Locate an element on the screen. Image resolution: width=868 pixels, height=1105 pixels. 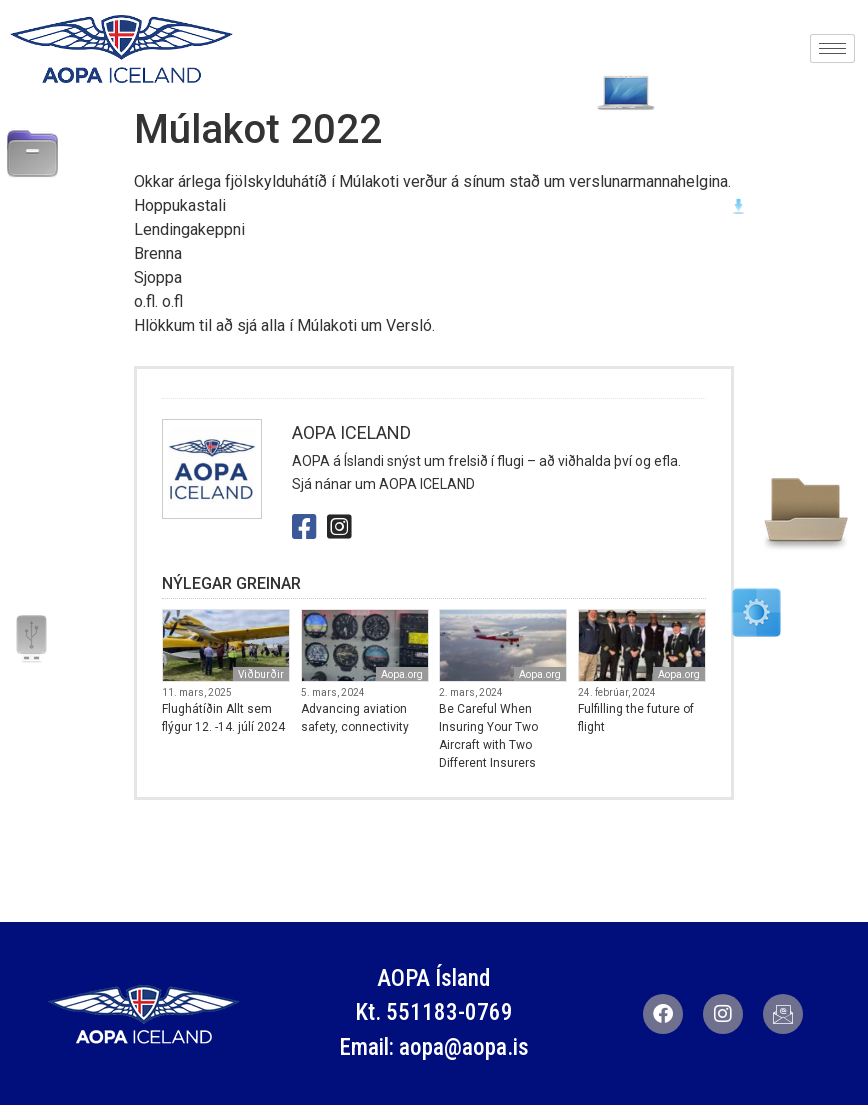
configure default applications for your system is located at coordinates (756, 612).